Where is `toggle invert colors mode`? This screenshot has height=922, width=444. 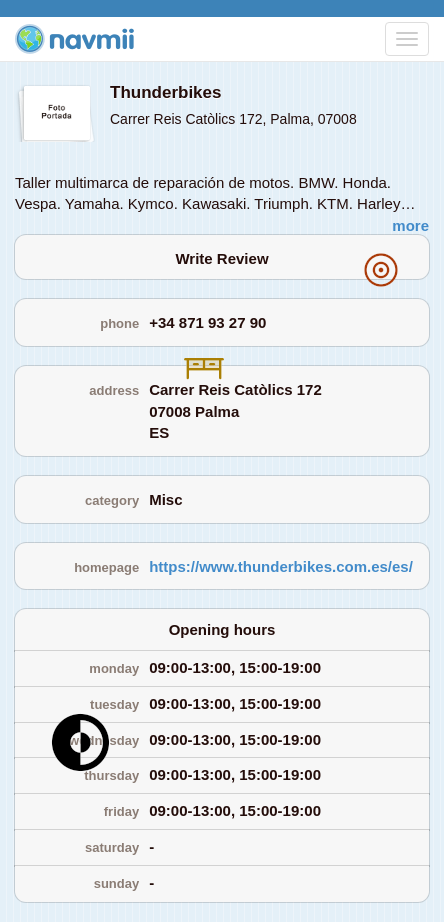 toggle invert colors mode is located at coordinates (80, 742).